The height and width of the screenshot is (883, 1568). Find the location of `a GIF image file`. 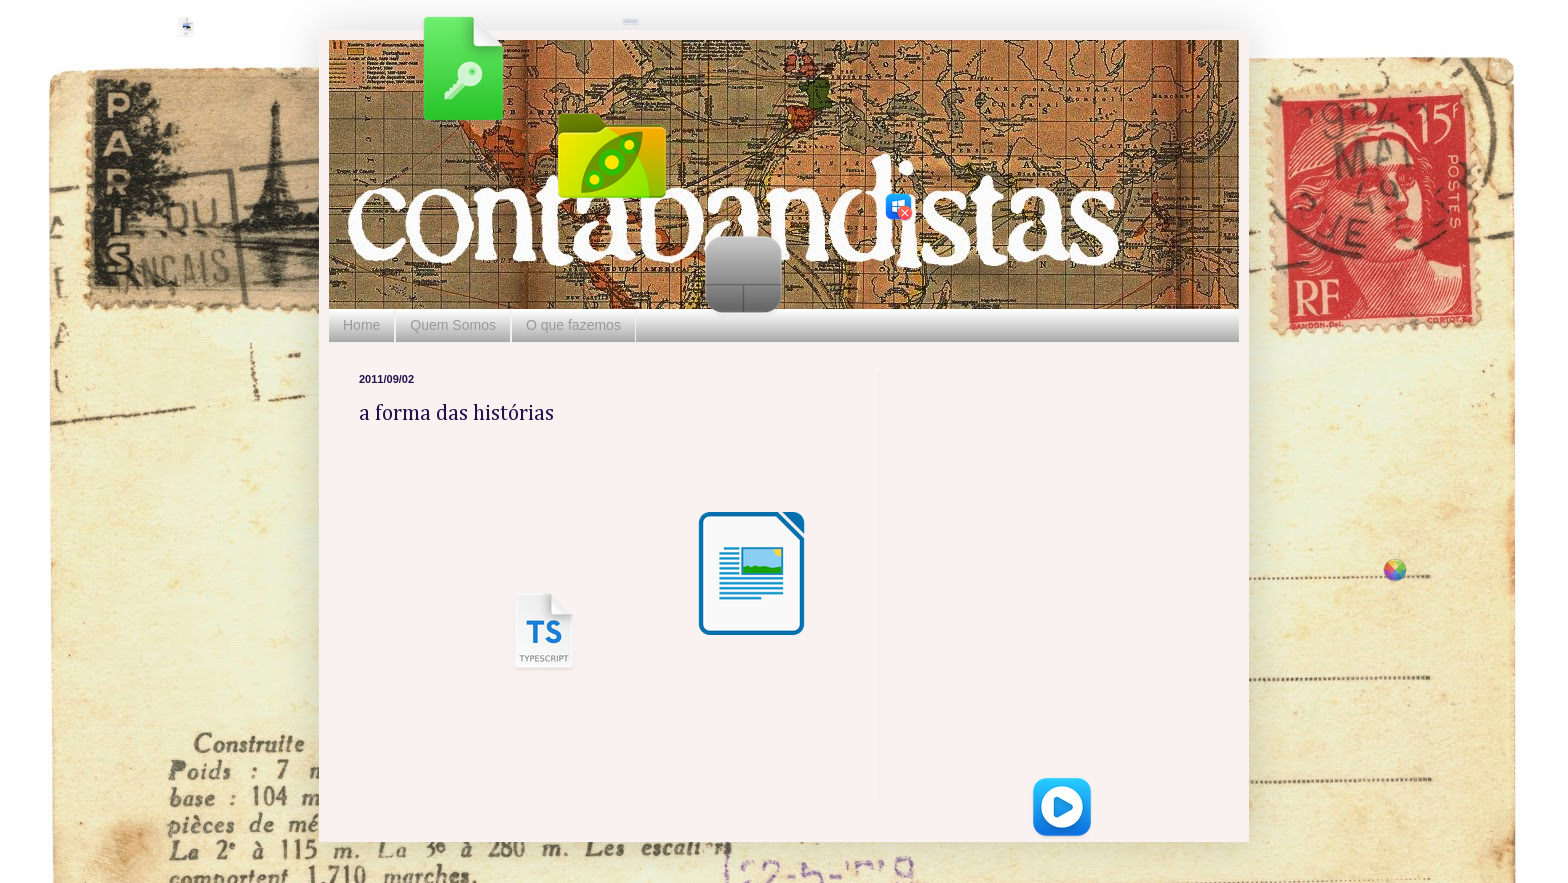

a GIF image file is located at coordinates (186, 27).